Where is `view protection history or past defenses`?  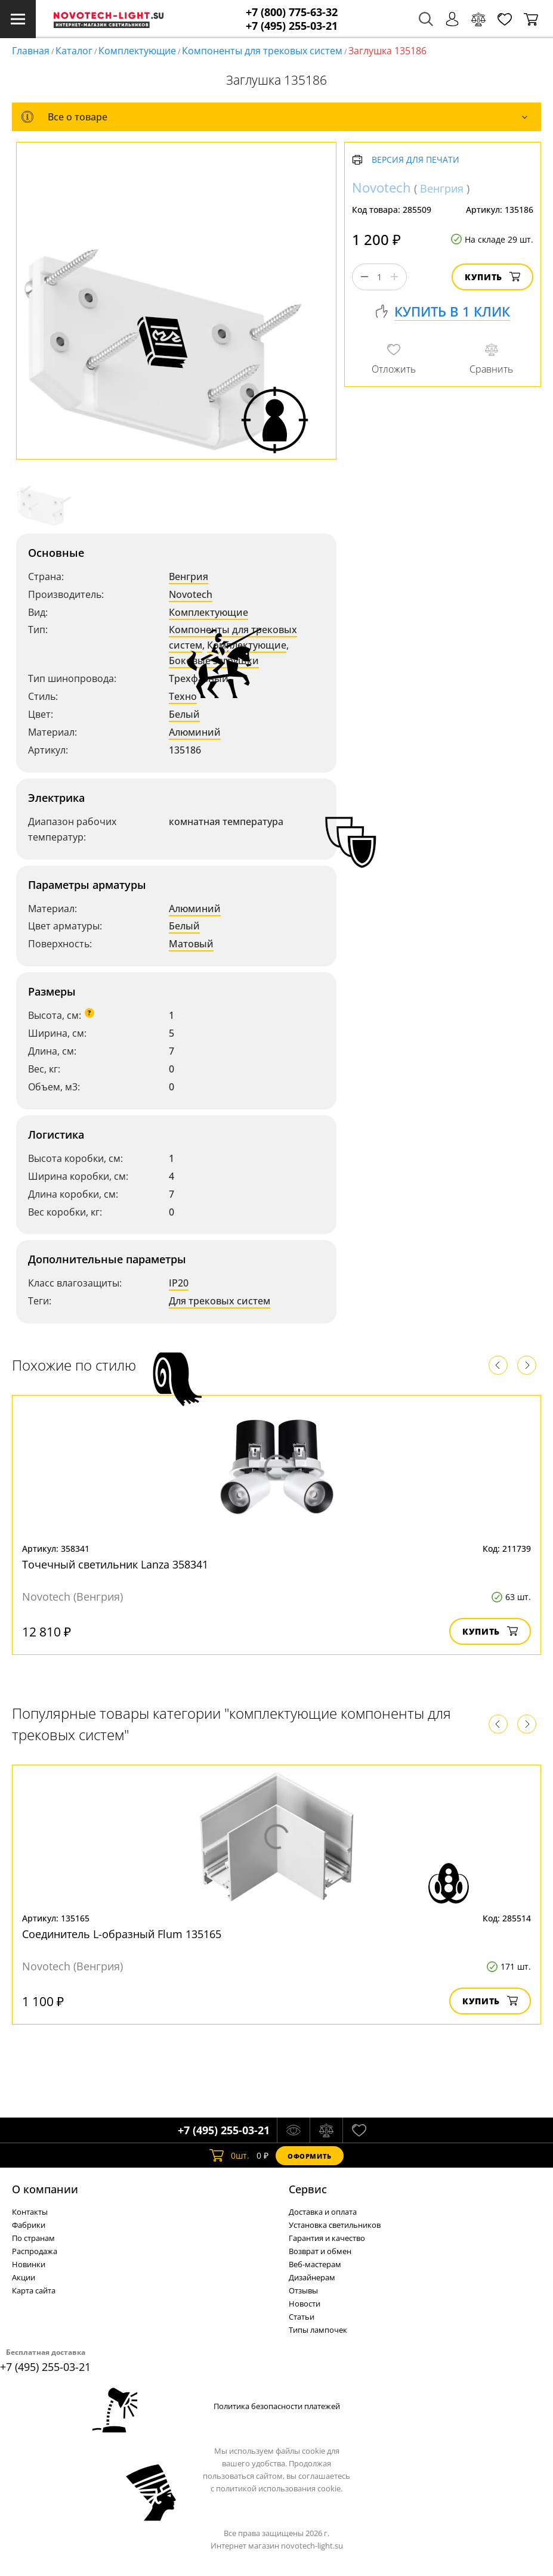 view protection history or past defenses is located at coordinates (350, 842).